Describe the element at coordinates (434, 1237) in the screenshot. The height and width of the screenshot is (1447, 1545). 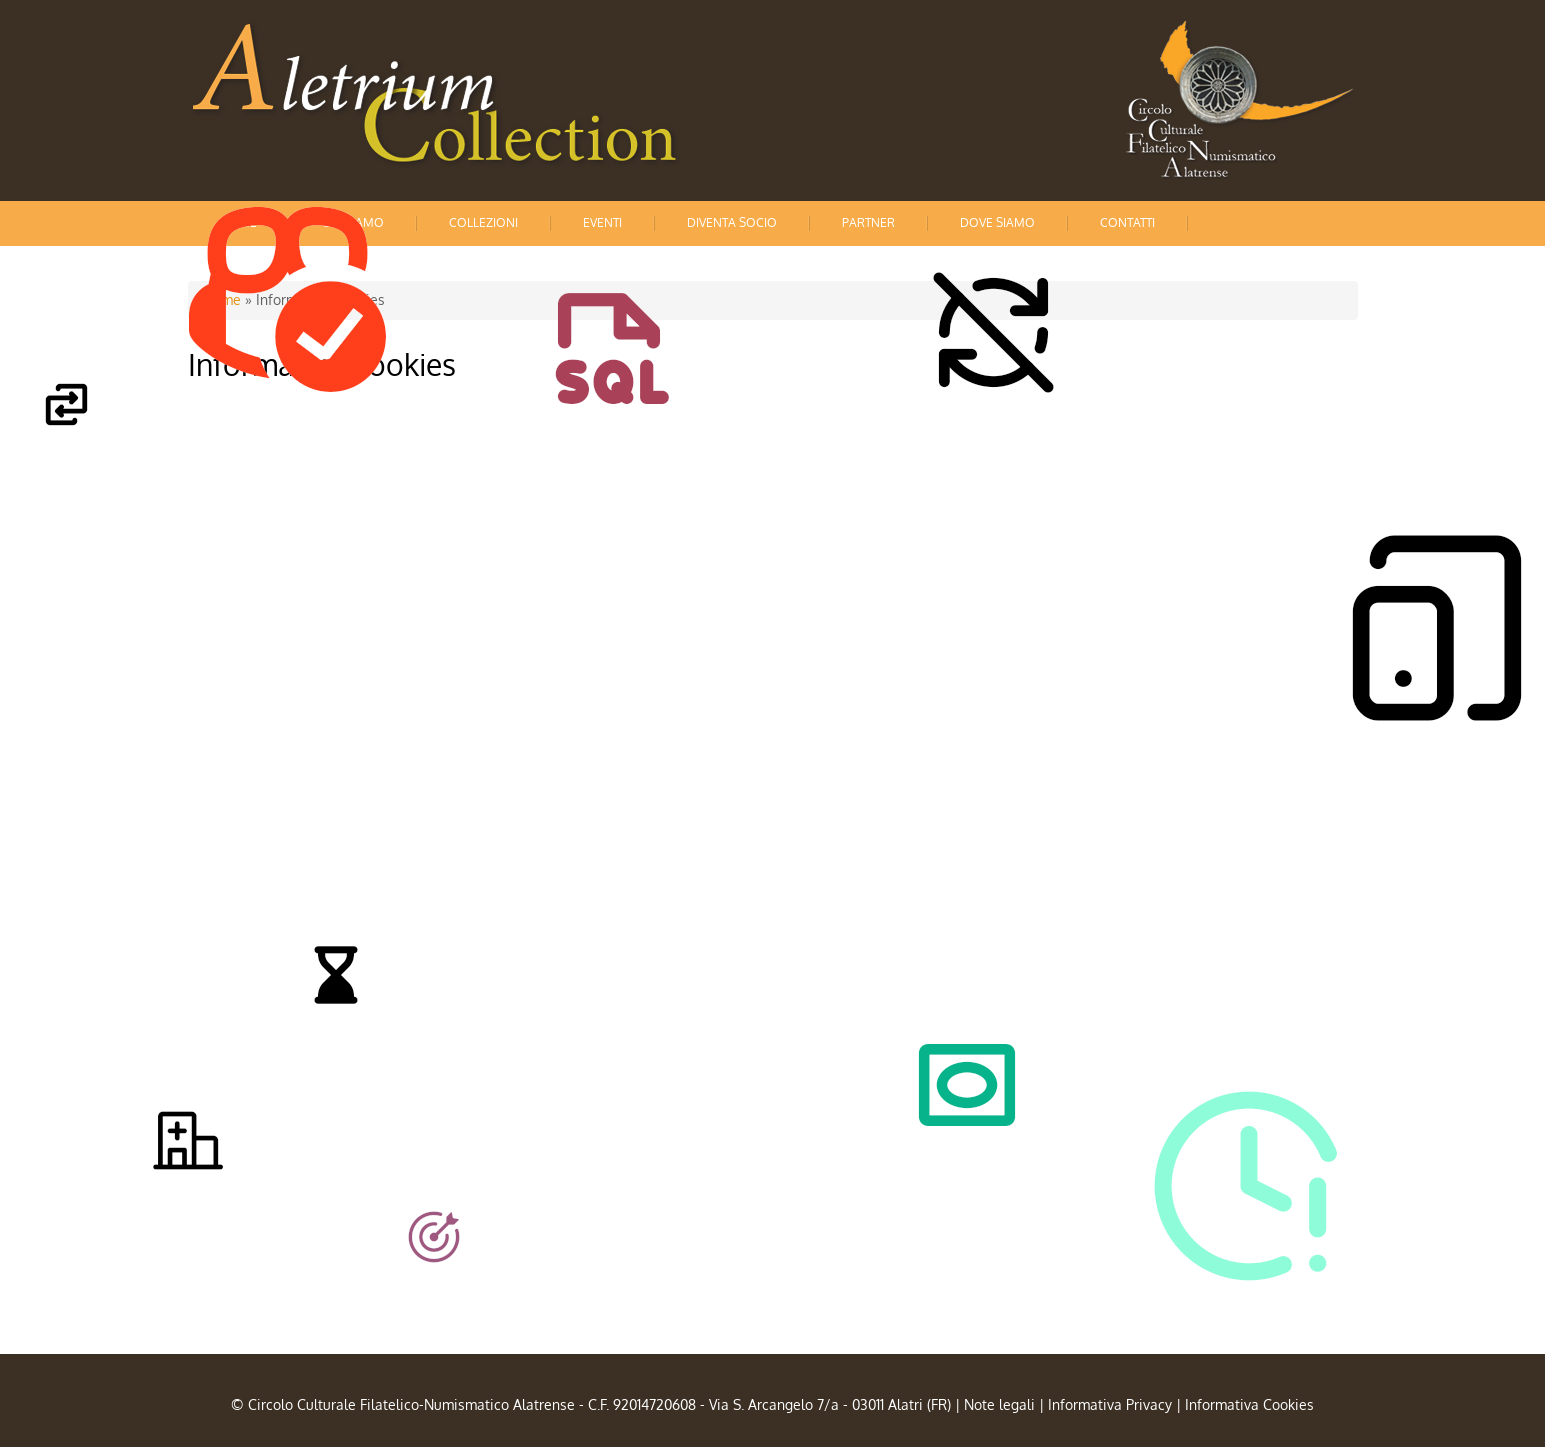
I see `set or view your goals` at that location.